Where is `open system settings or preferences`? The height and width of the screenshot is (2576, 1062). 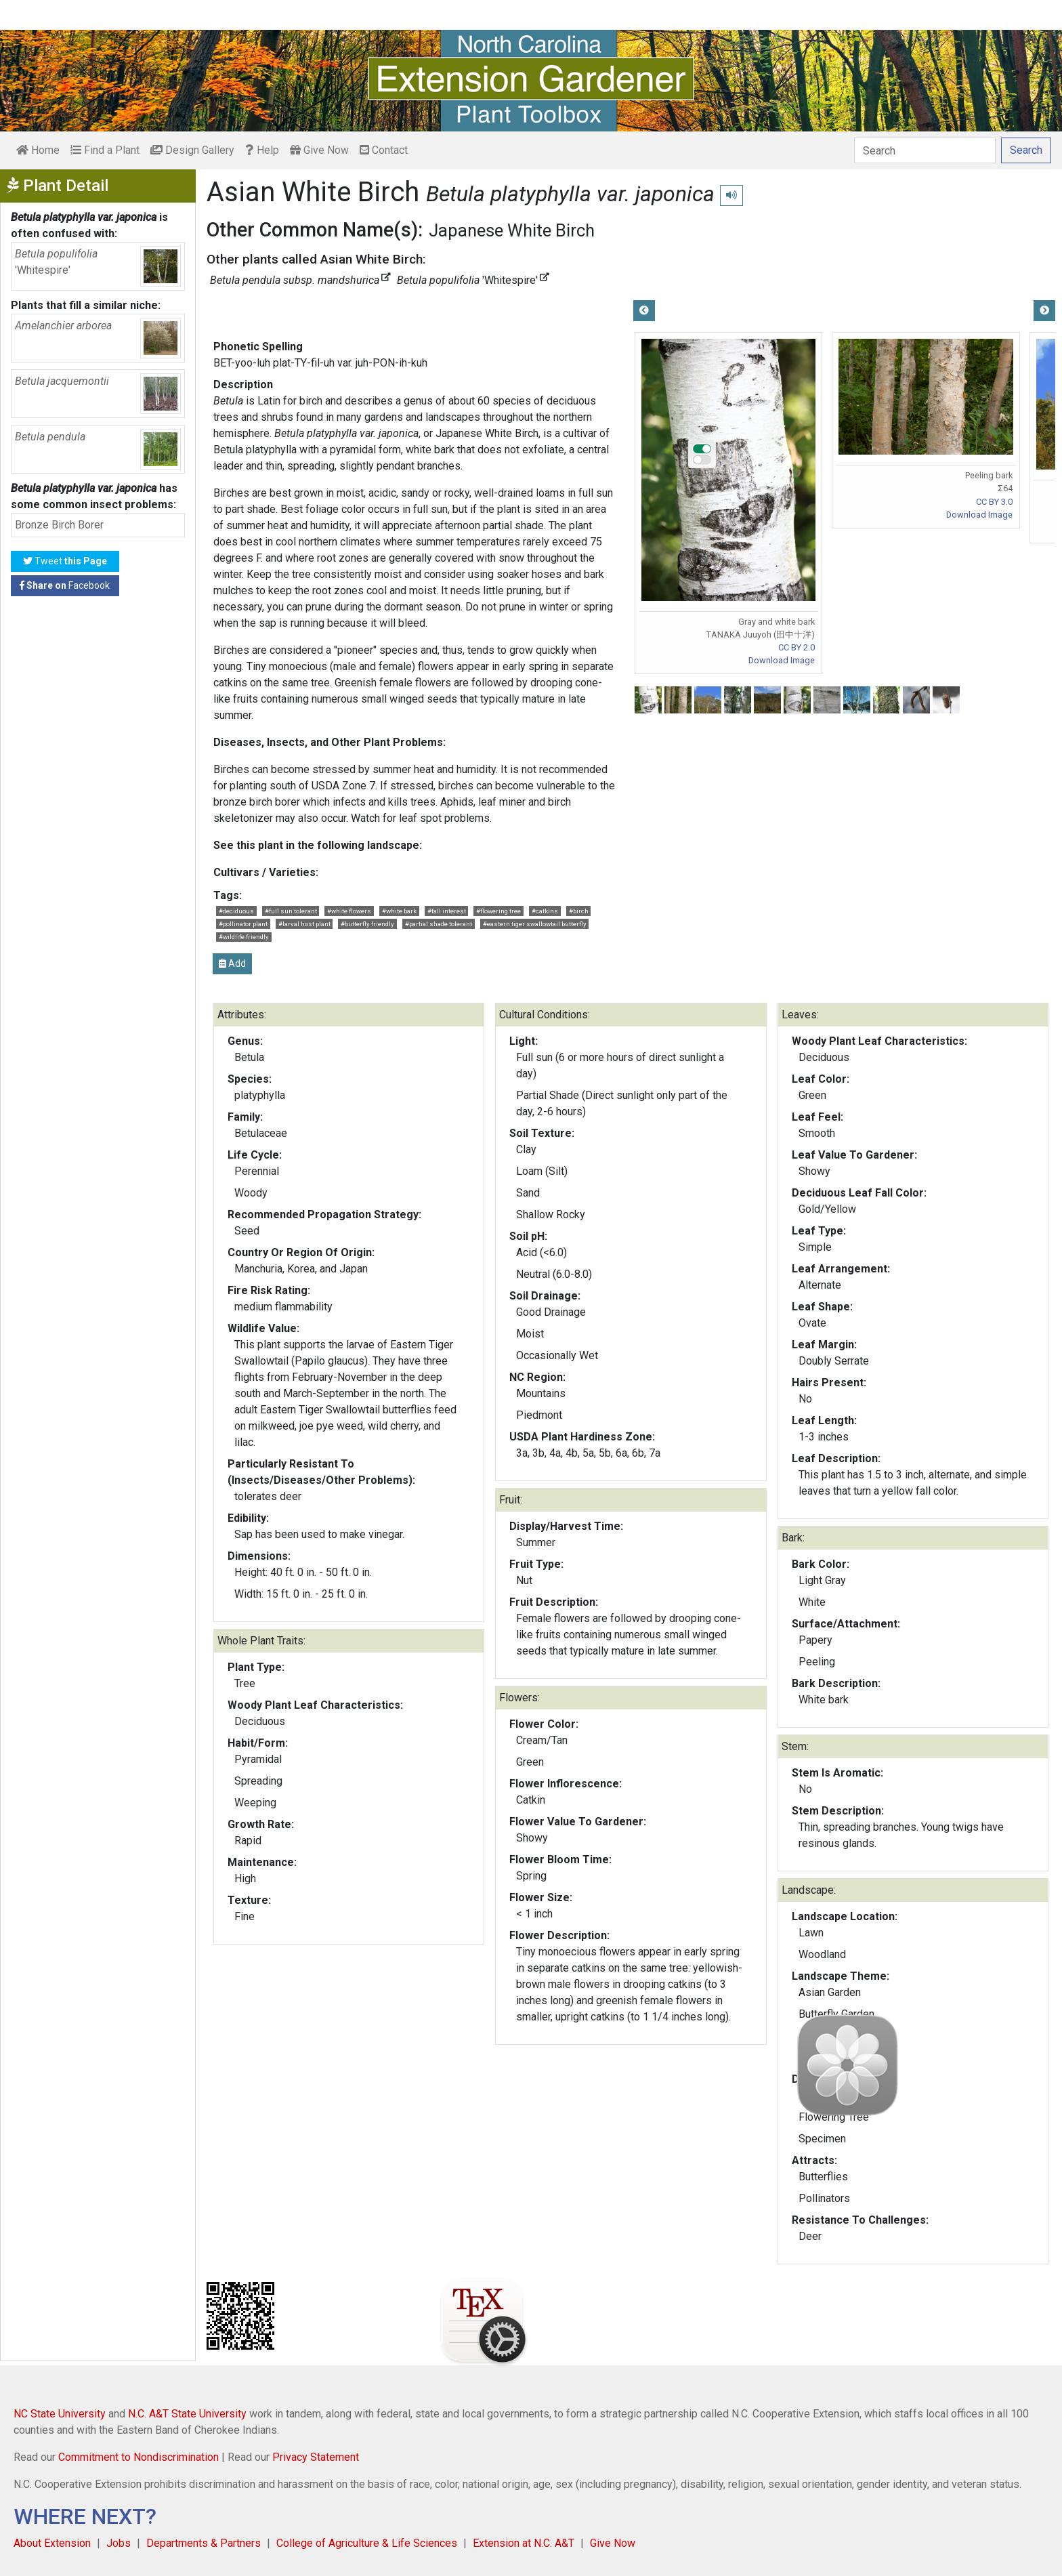 open system settings or preferences is located at coordinates (702, 454).